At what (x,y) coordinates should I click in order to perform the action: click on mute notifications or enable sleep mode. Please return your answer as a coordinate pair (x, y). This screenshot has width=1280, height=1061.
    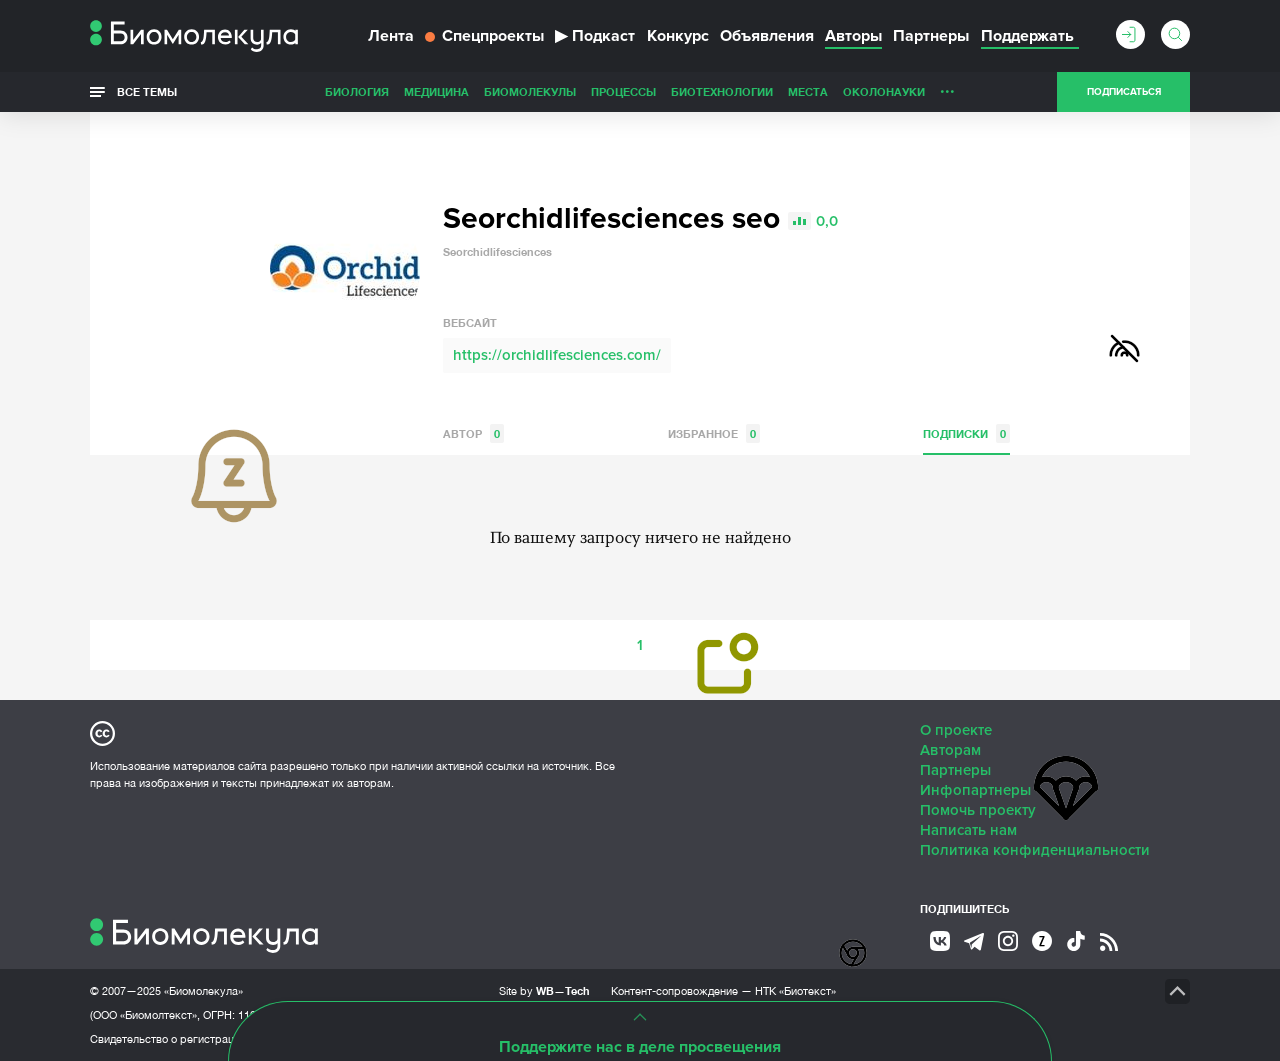
    Looking at the image, I should click on (234, 476).